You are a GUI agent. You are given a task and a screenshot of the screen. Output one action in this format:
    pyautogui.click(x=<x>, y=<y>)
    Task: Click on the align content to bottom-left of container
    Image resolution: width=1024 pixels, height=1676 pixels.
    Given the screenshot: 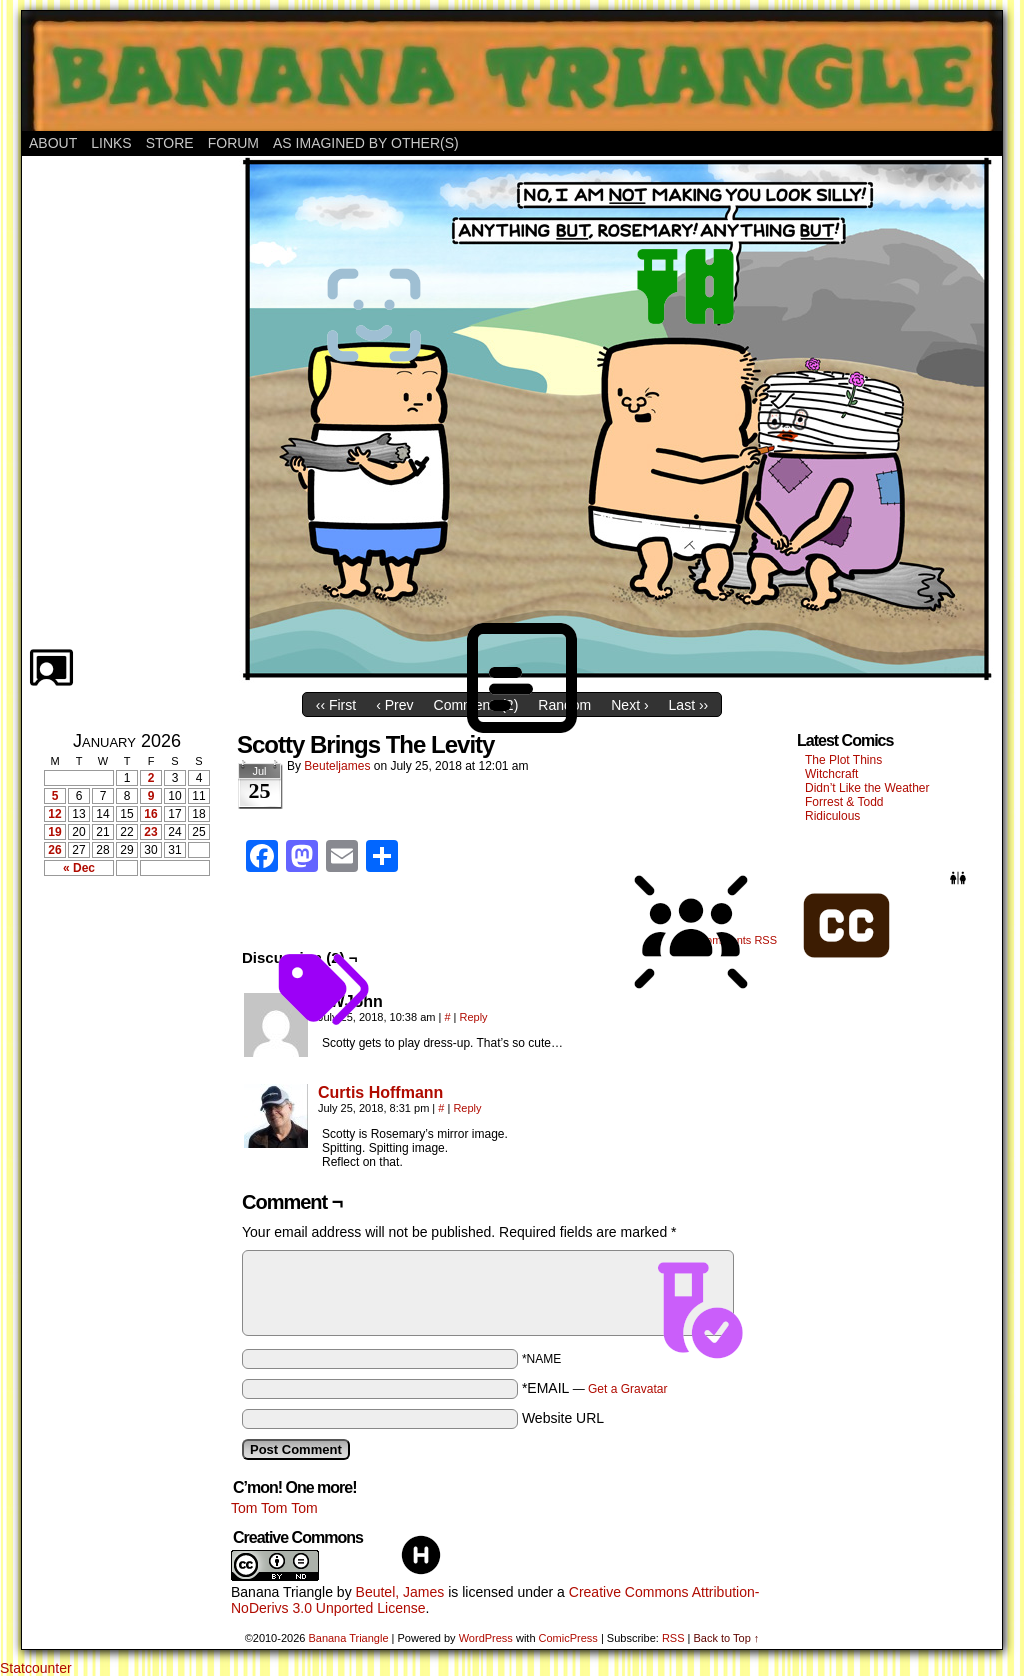 What is the action you would take?
    pyautogui.click(x=522, y=678)
    